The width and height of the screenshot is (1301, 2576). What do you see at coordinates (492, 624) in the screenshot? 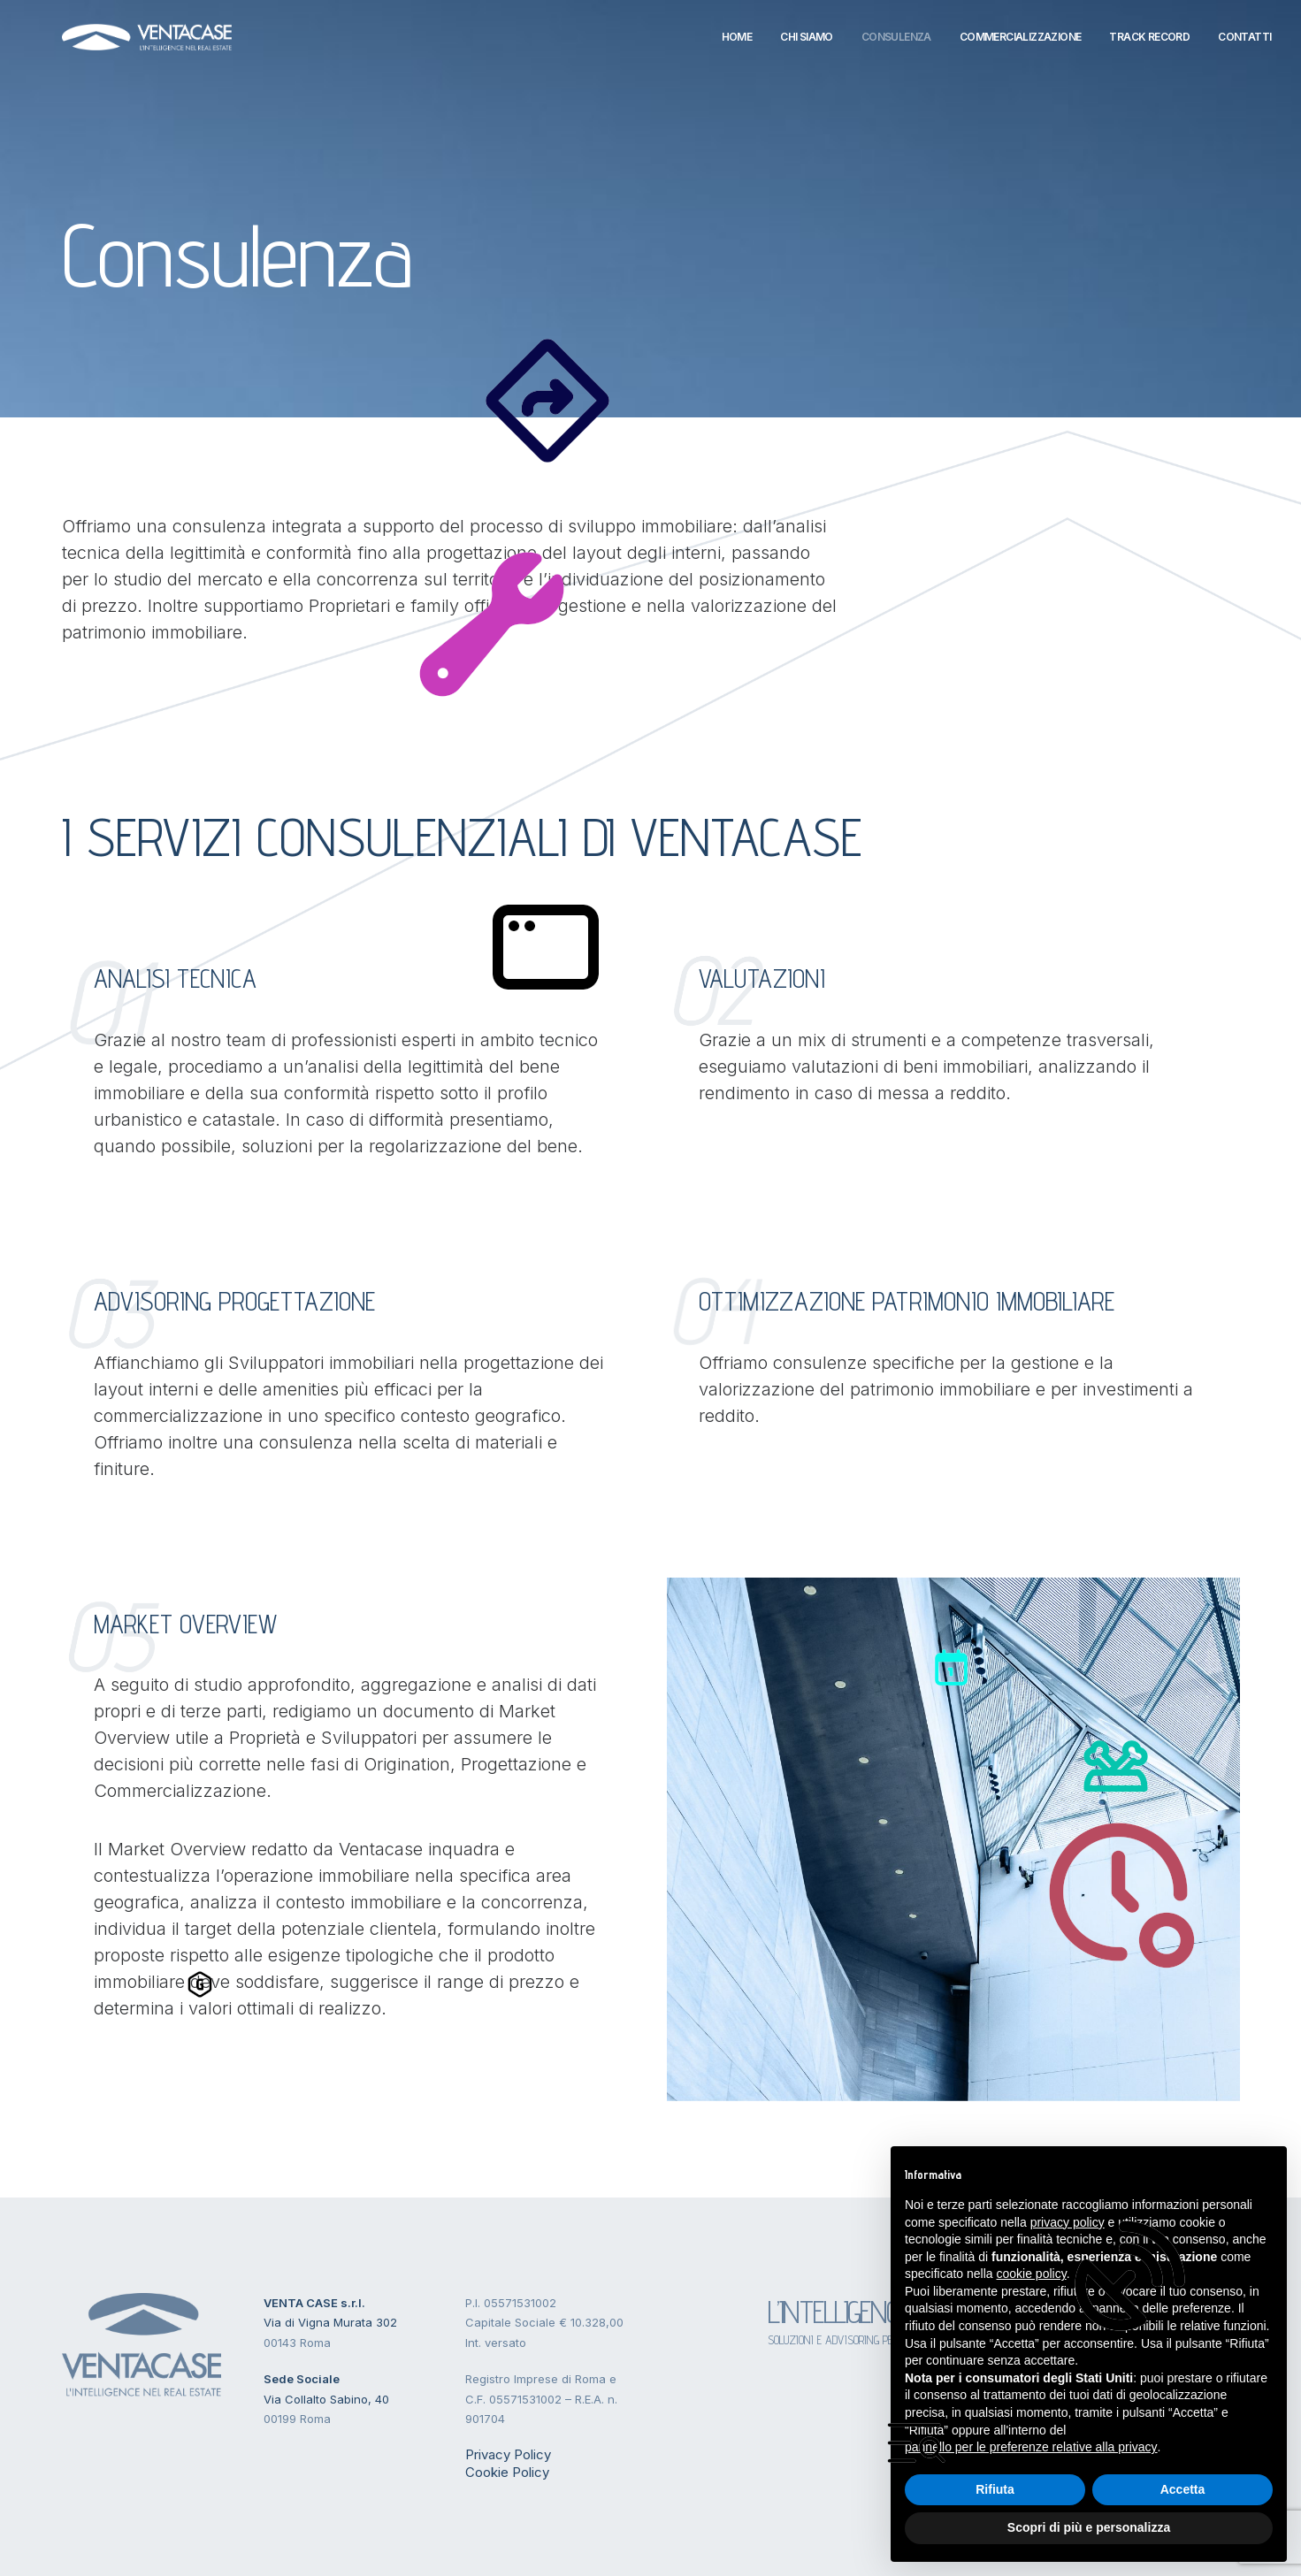
I see `access settings or preferences` at bounding box center [492, 624].